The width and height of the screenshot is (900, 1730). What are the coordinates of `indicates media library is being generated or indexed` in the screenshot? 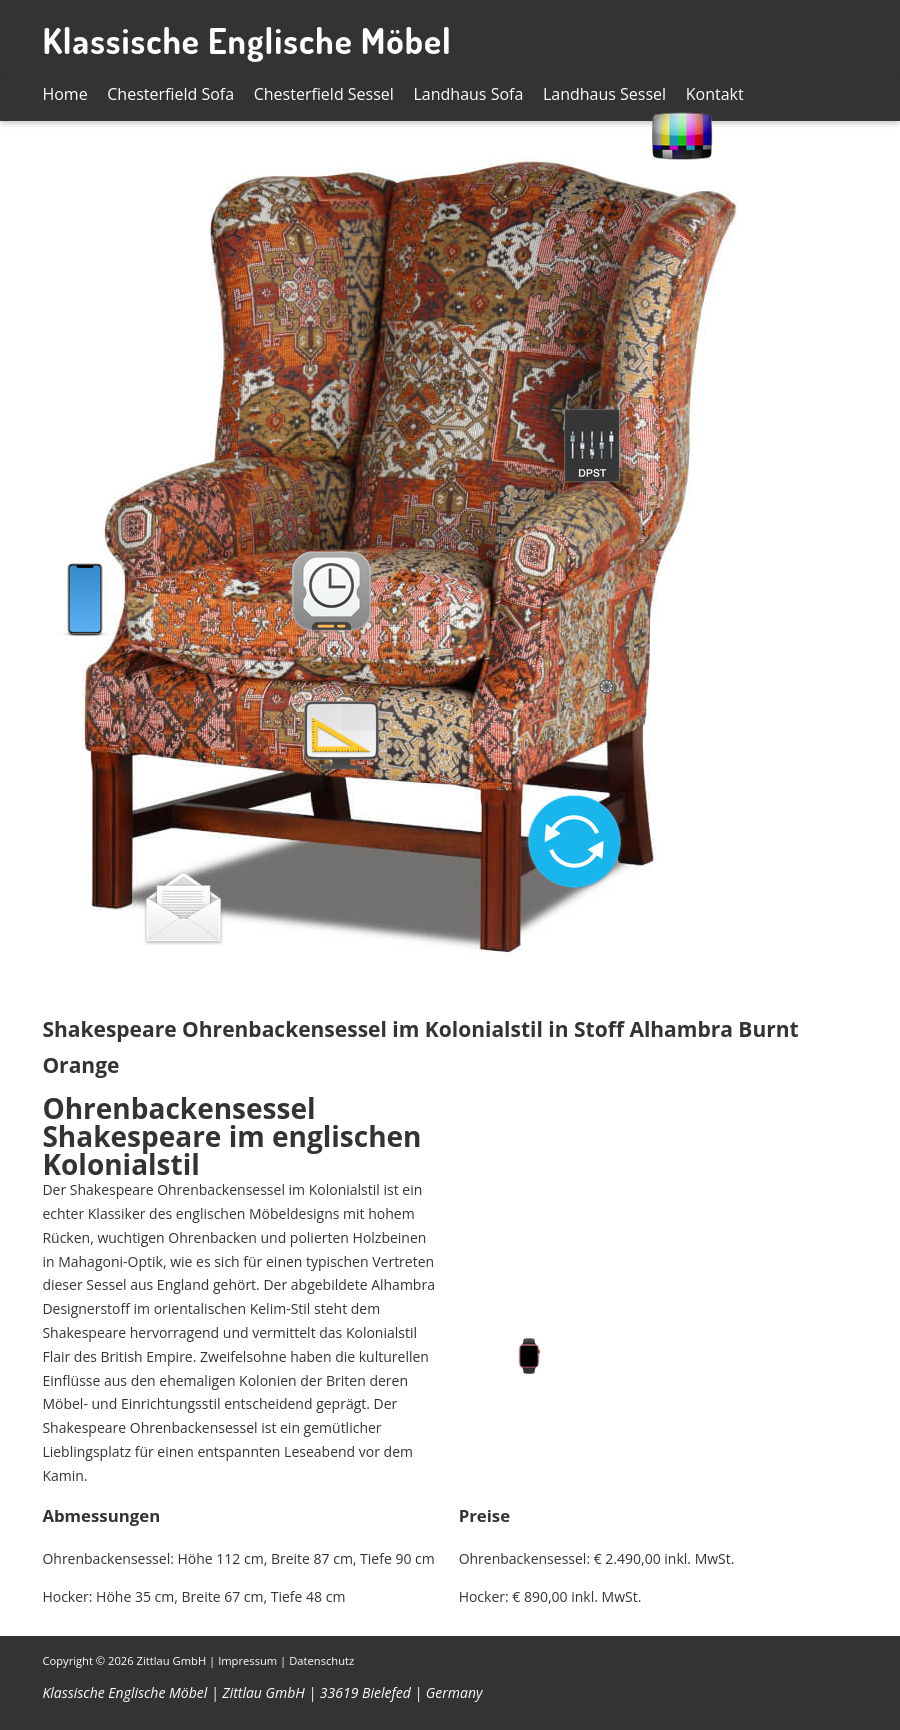 It's located at (682, 139).